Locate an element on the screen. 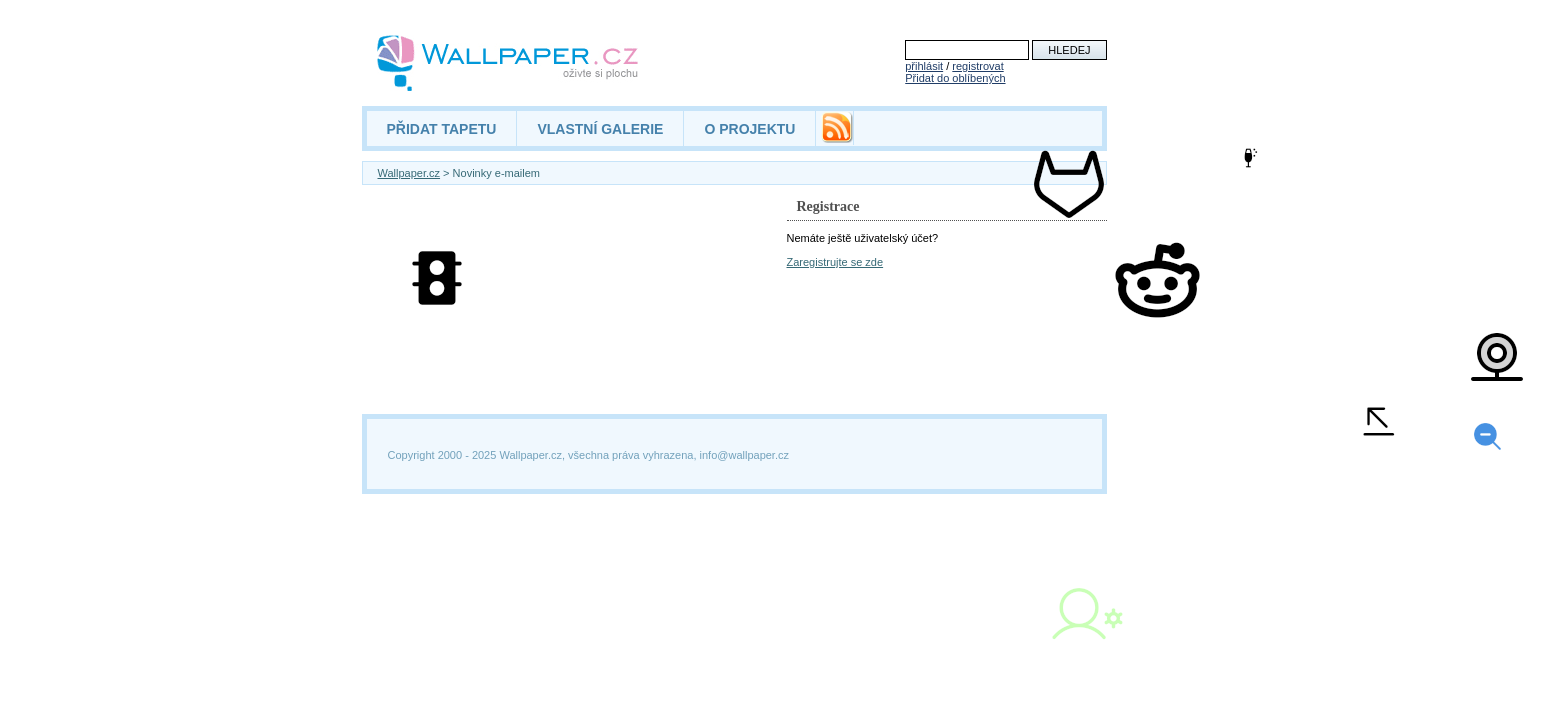 Image resolution: width=1568 pixels, height=720 pixels. open GitLab repository is located at coordinates (1069, 183).